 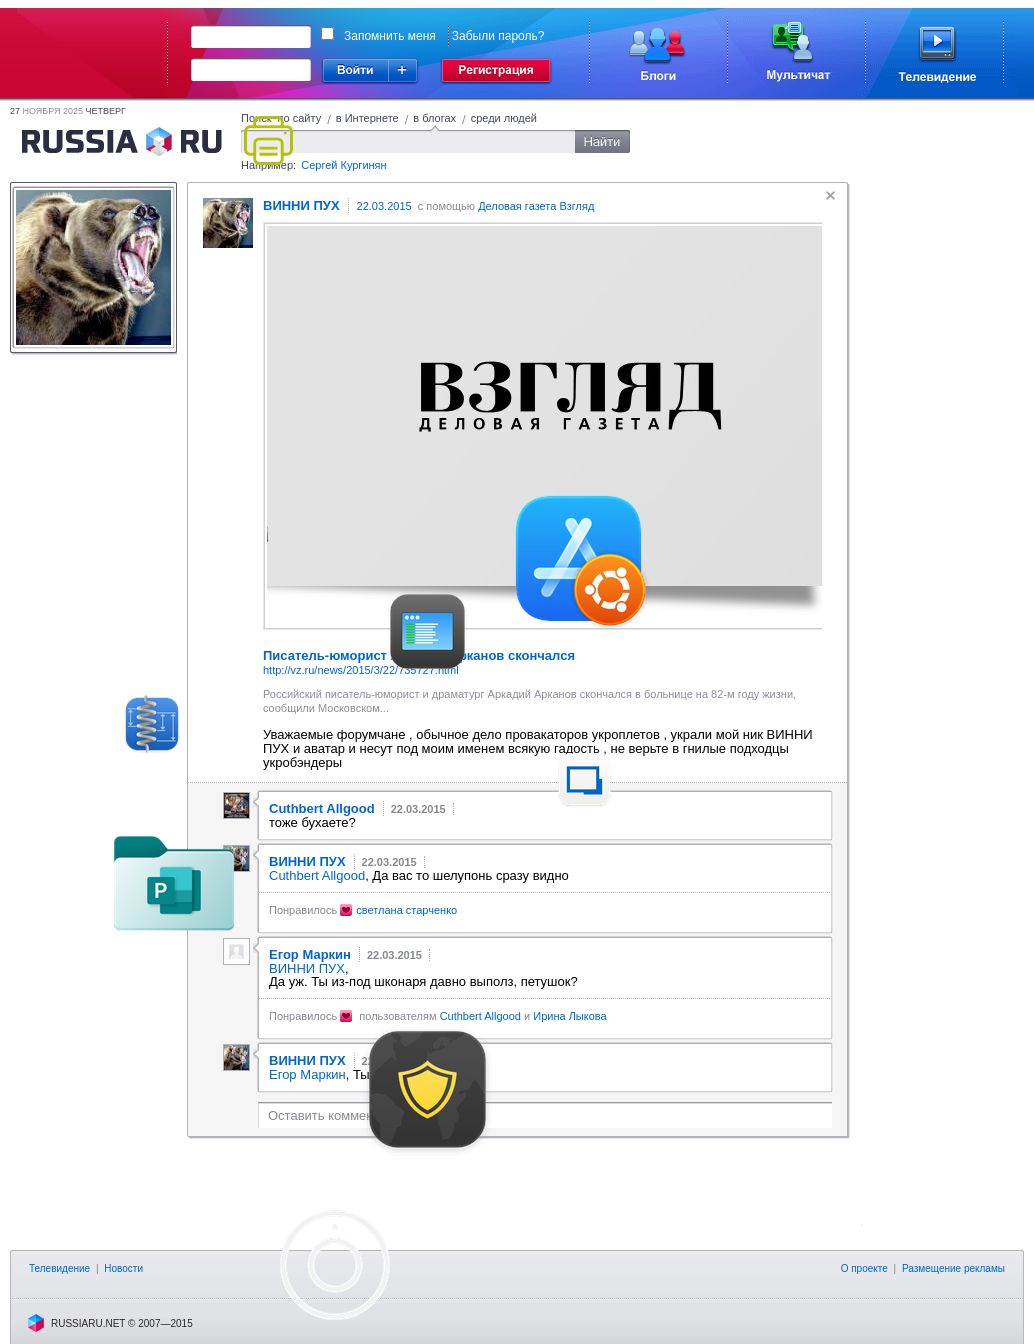 What do you see at coordinates (855, 1216) in the screenshot?
I see `set up recurring payments or financial reminders` at bounding box center [855, 1216].